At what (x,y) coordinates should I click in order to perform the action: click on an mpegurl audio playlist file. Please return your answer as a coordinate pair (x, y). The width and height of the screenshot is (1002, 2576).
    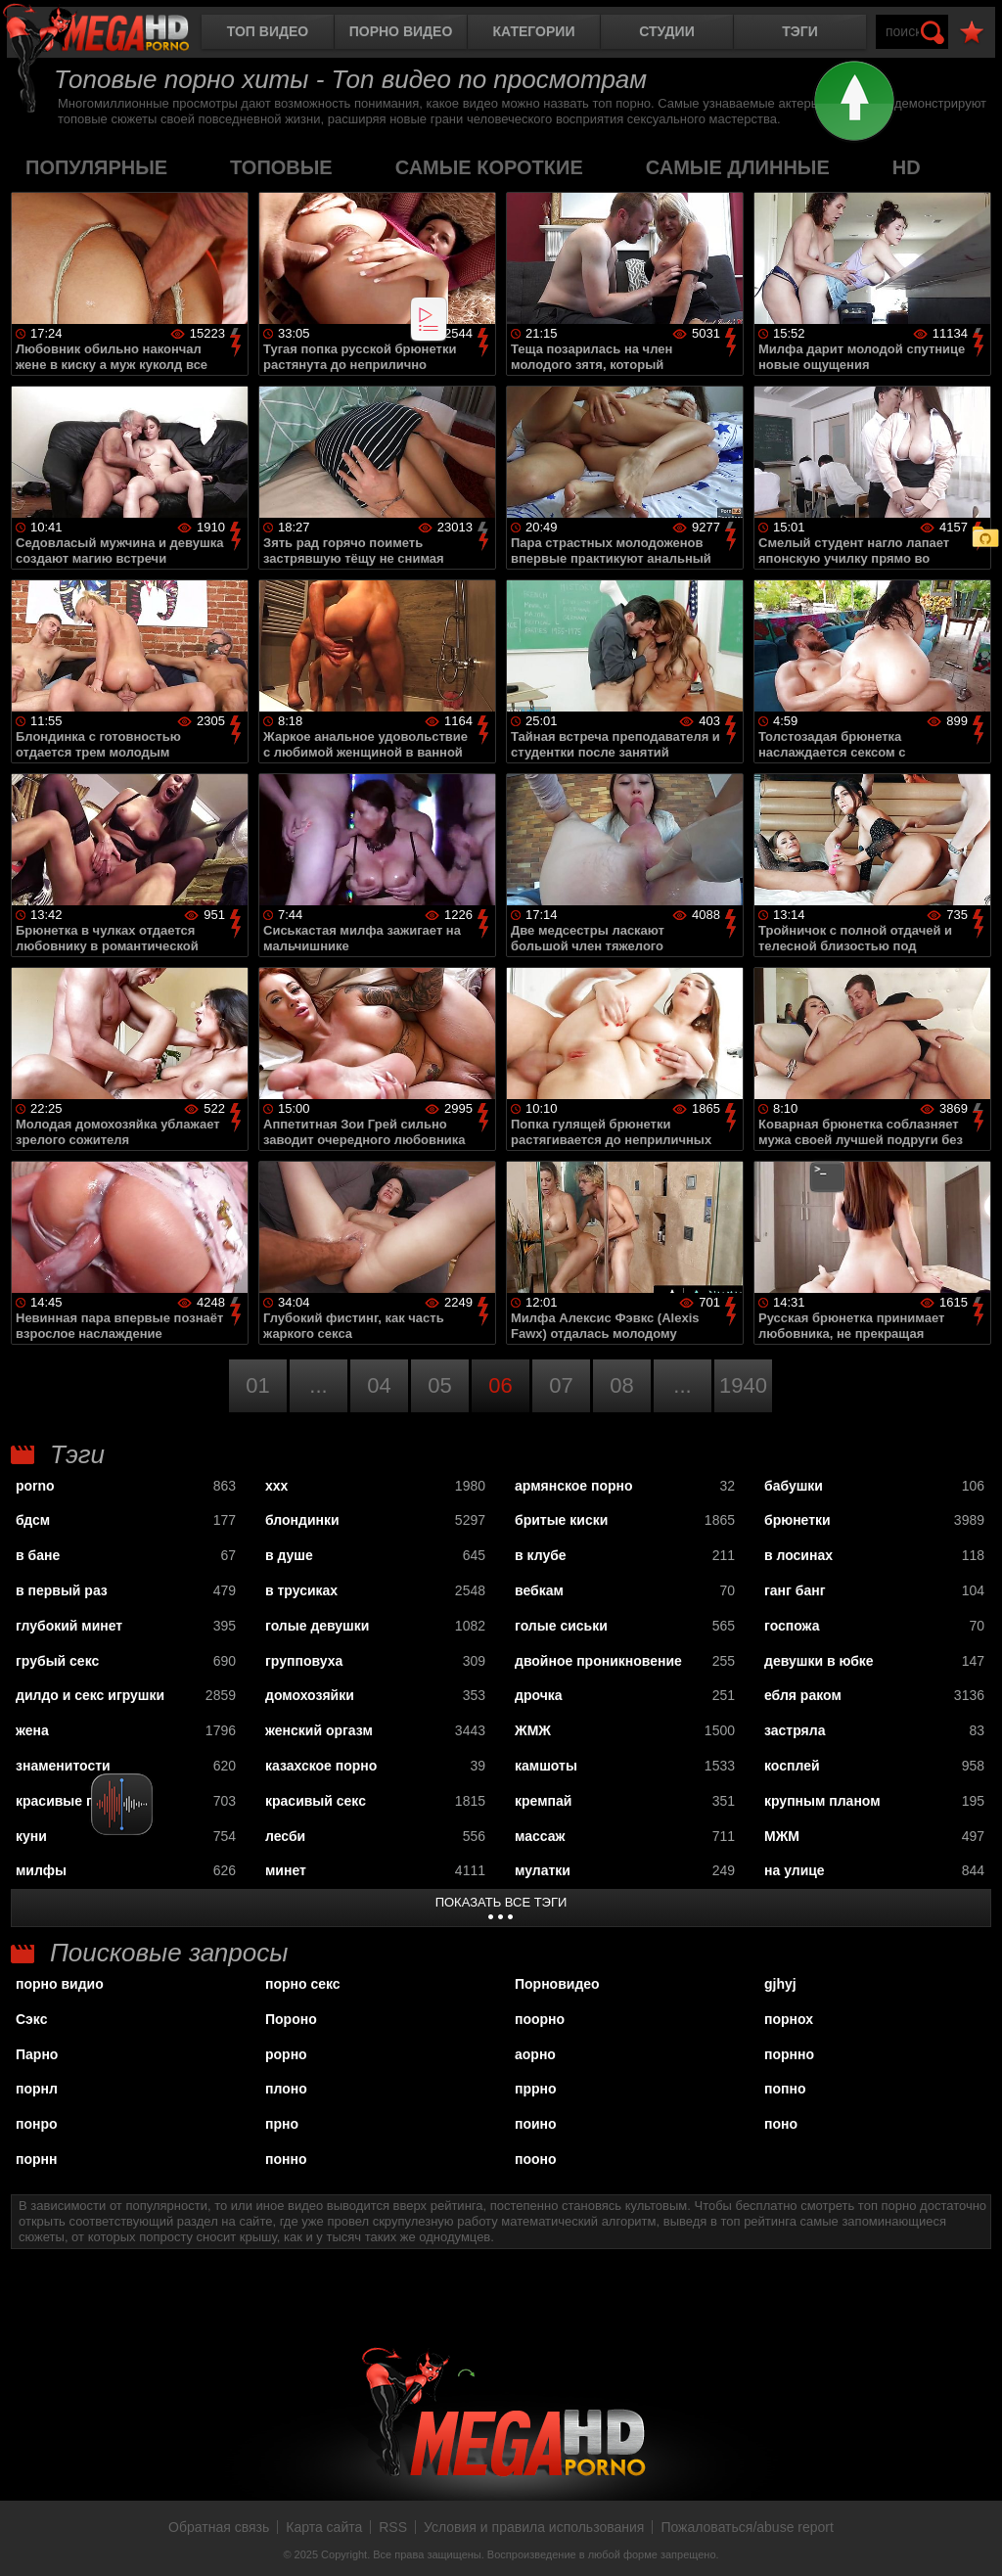
    Looking at the image, I should click on (429, 319).